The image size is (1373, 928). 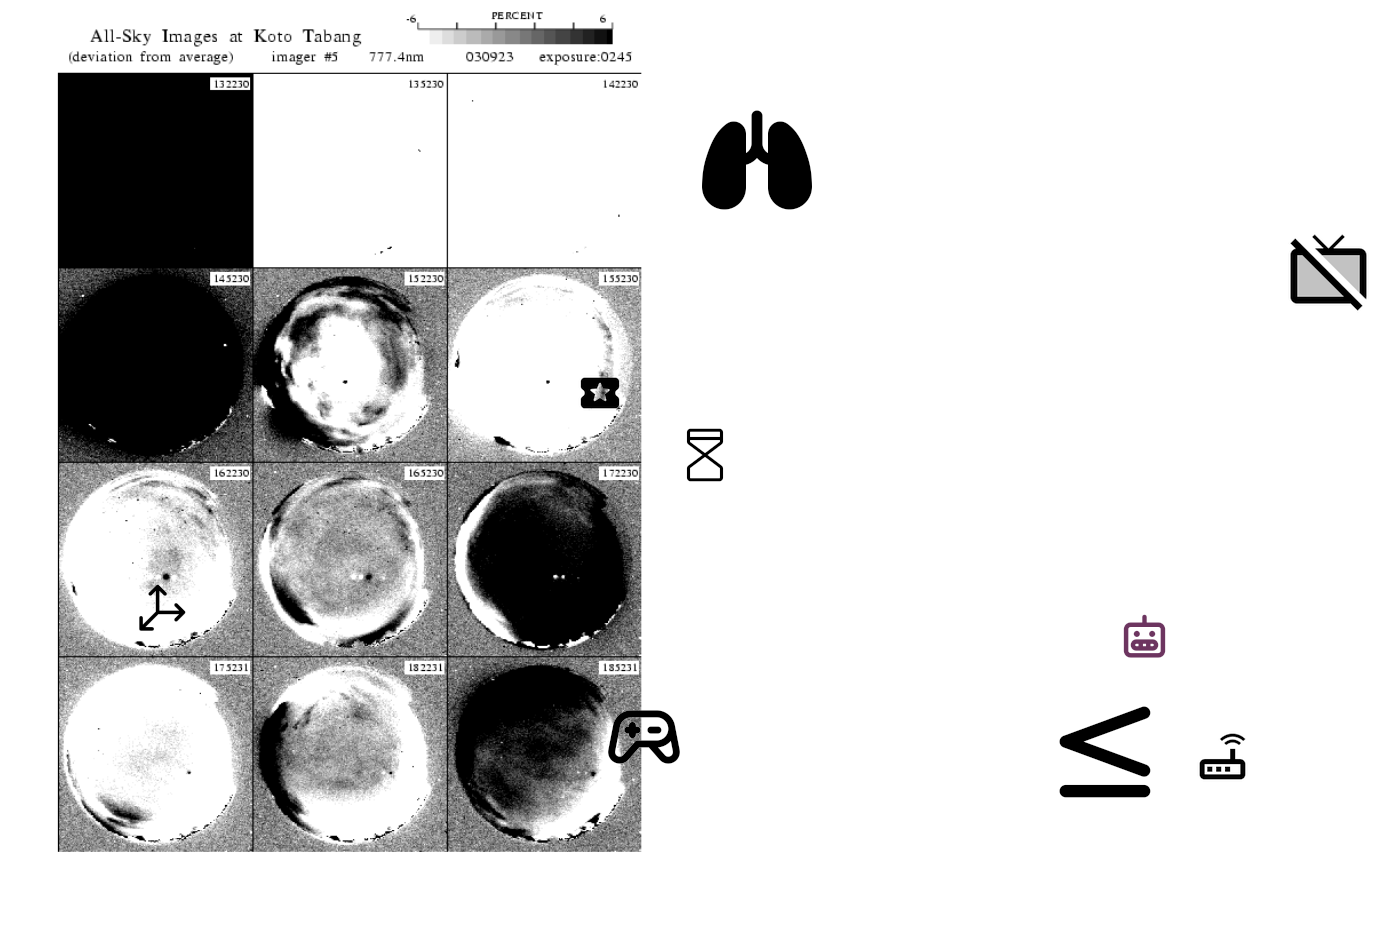 I want to click on less than or equal to comparison operator, so click(x=1107, y=754).